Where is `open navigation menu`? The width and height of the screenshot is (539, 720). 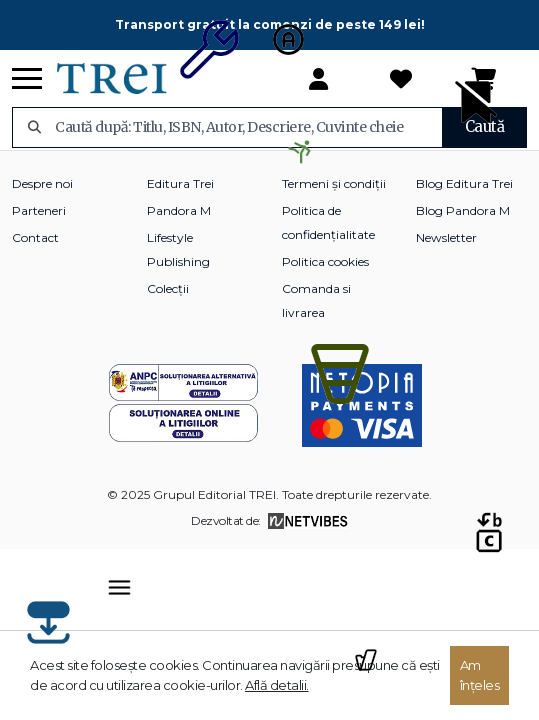 open navigation menu is located at coordinates (119, 587).